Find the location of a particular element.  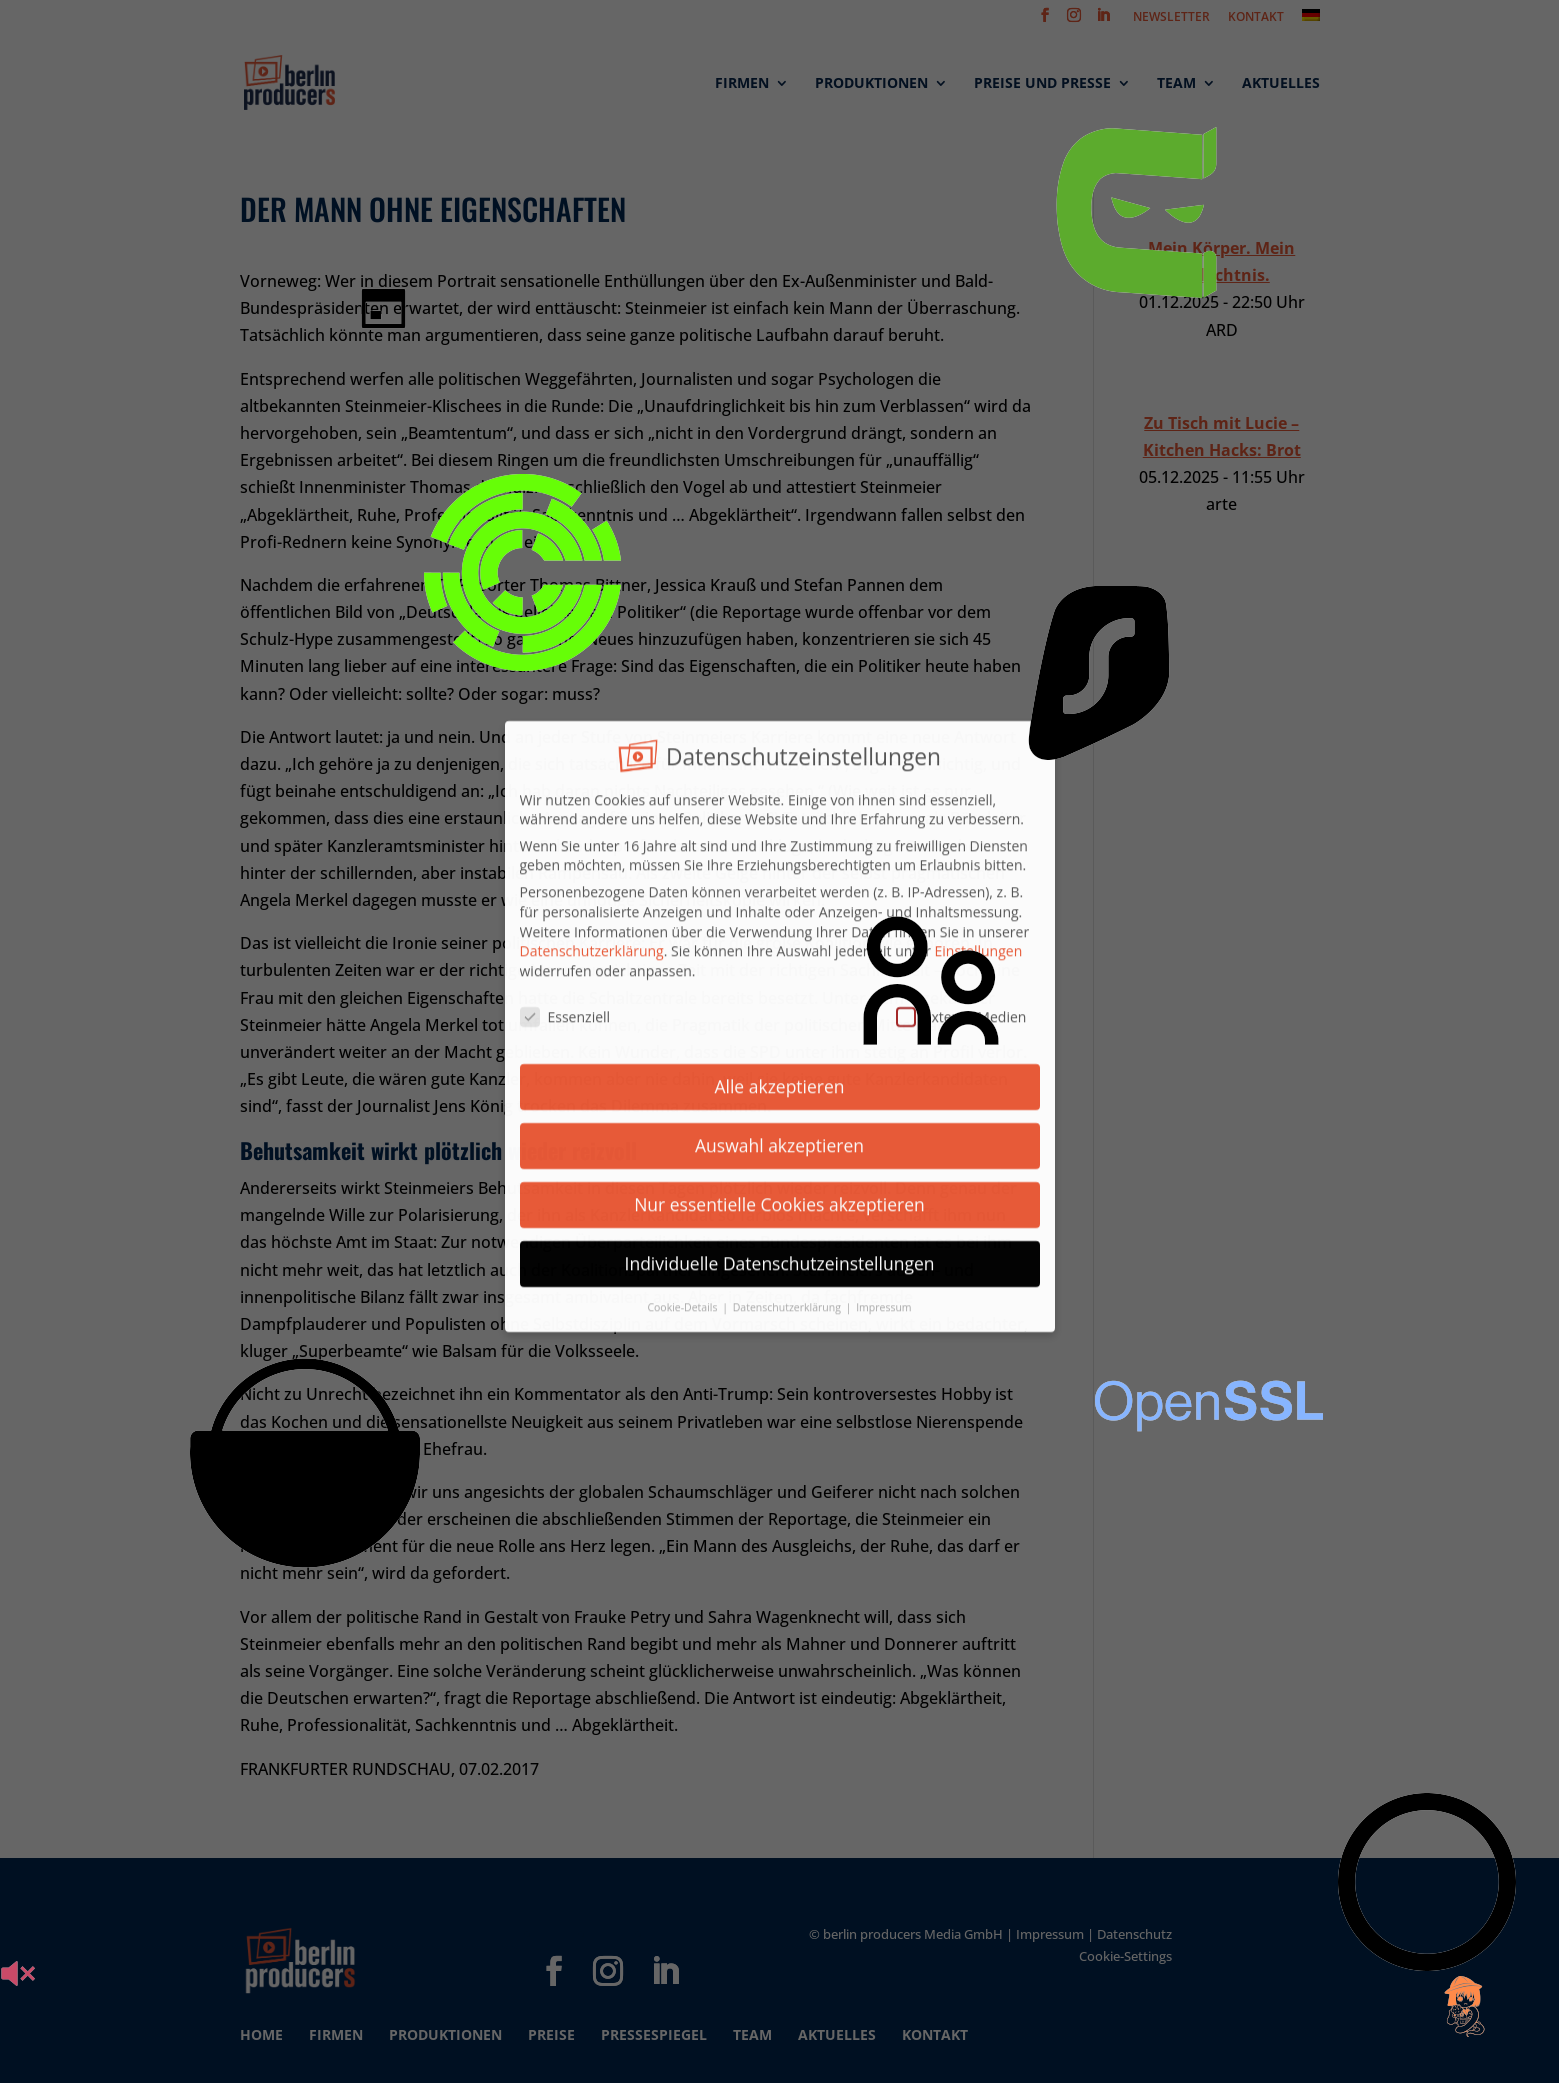

OpenSSL cryptography library logo is located at coordinates (1209, 1406).